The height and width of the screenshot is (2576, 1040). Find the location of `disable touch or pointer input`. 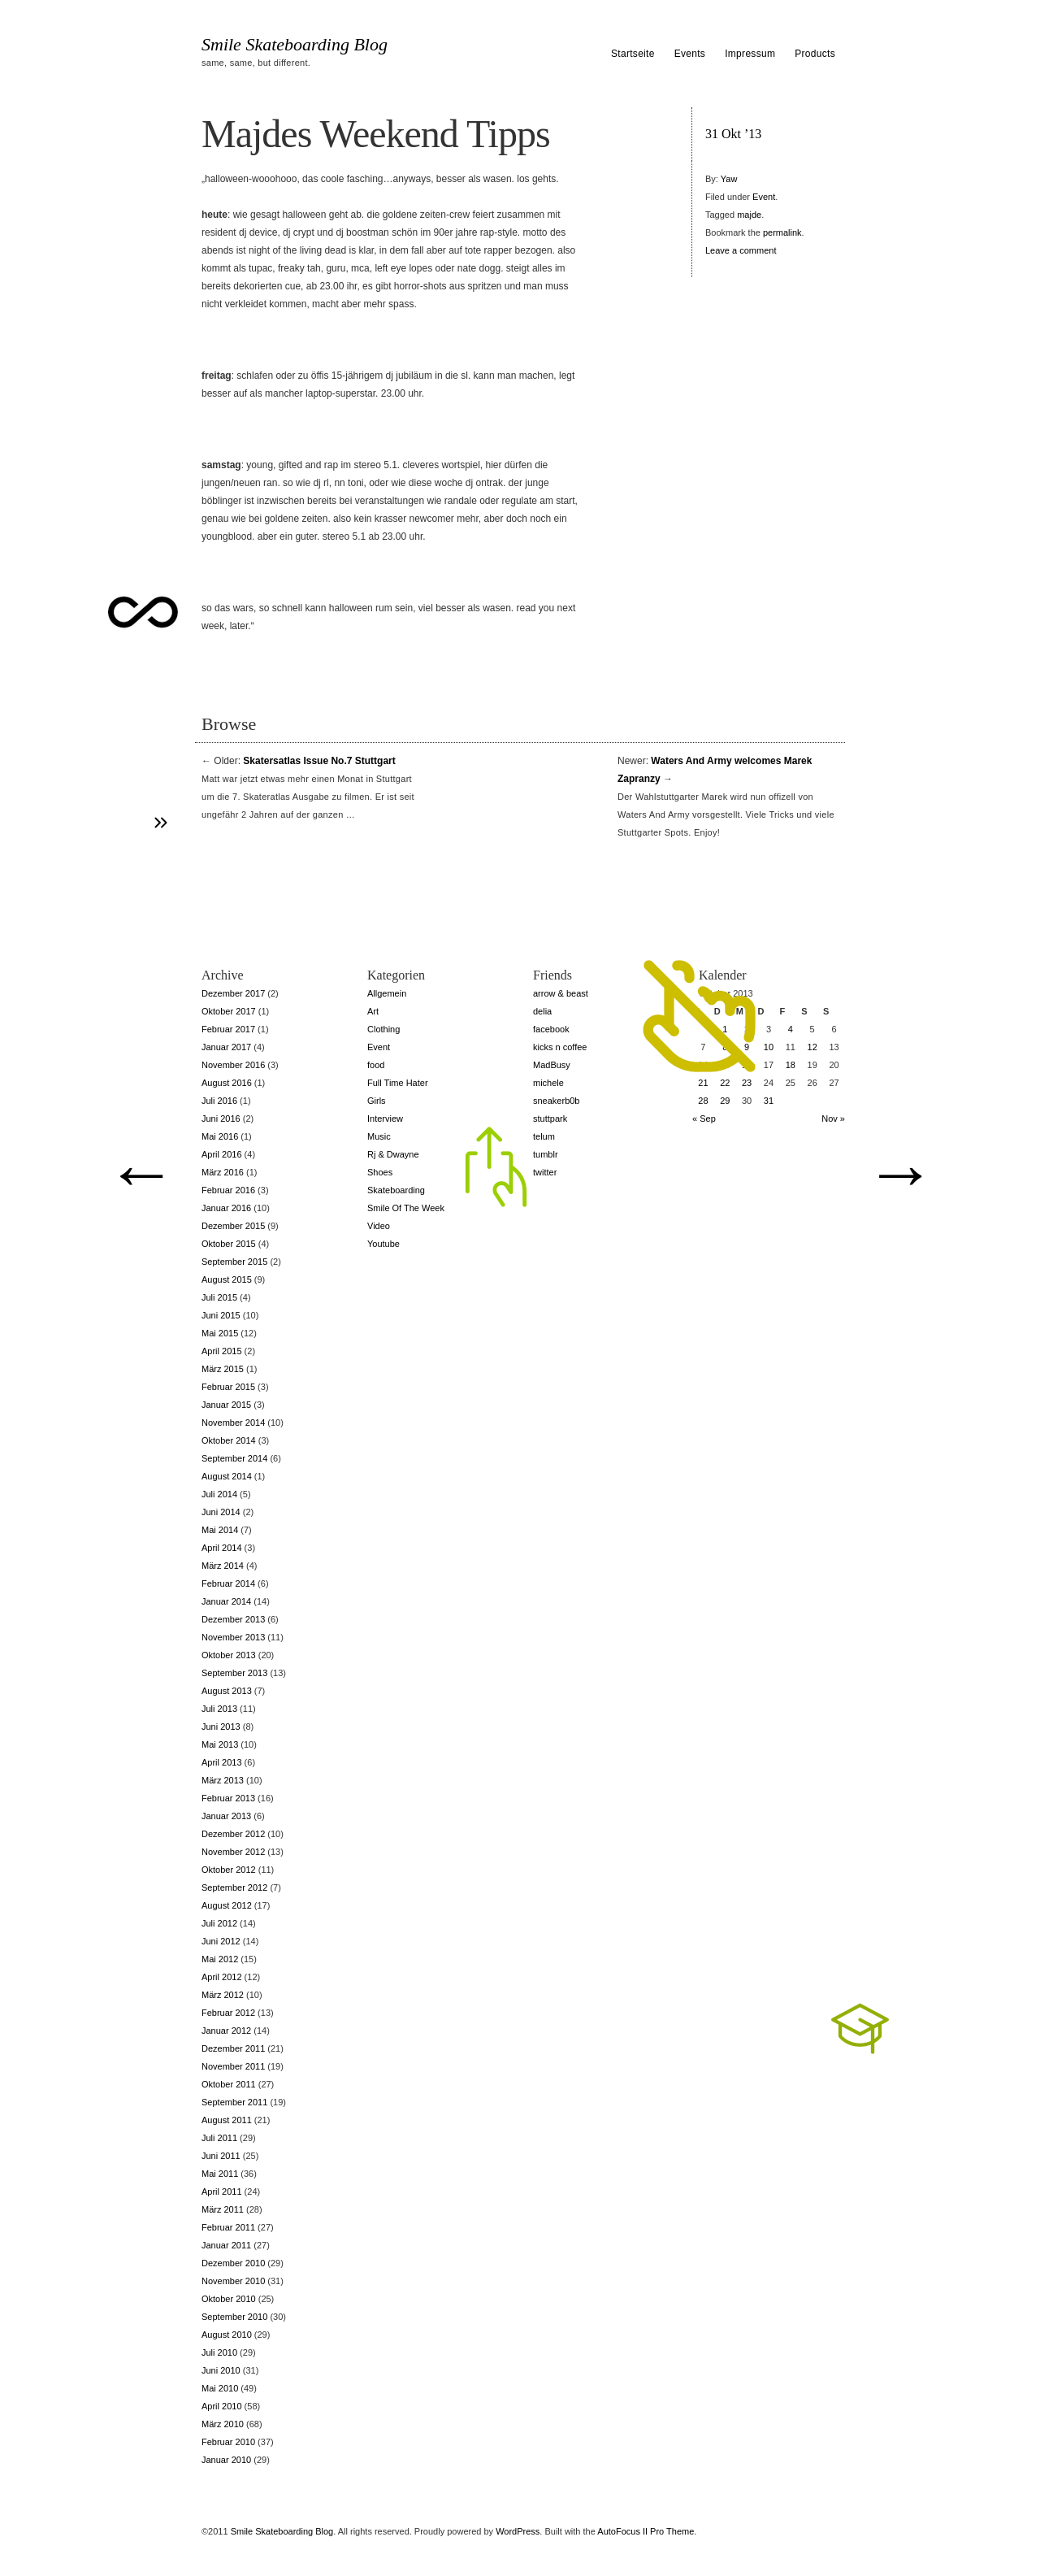

disable touch or pointer input is located at coordinates (700, 1016).